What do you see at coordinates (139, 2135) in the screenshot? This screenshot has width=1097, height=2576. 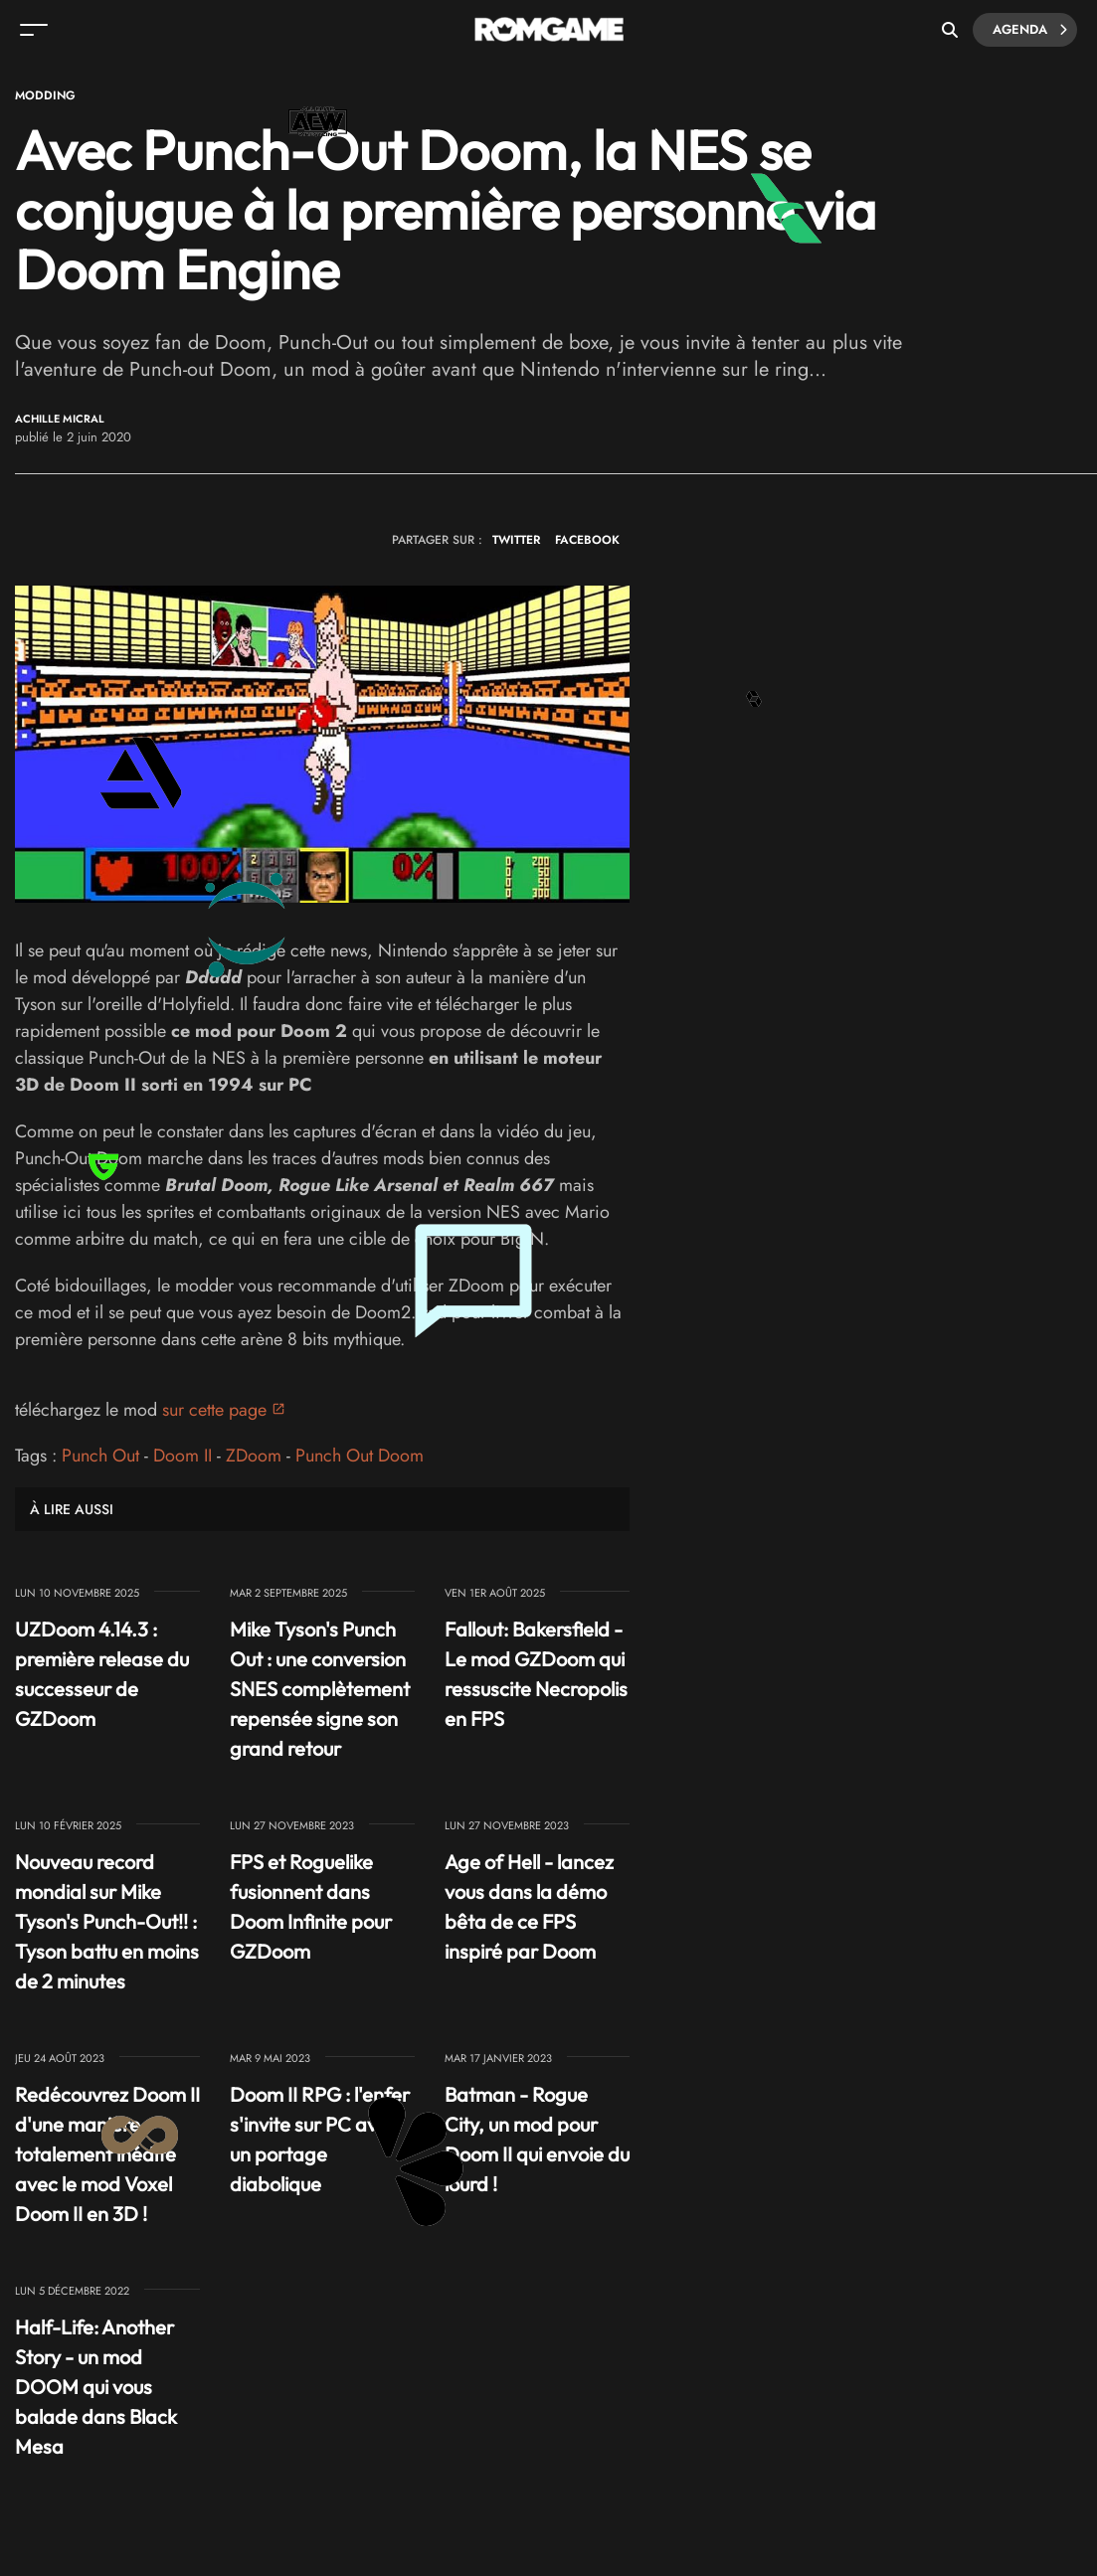 I see `open Apache Superset data visualization platform` at bounding box center [139, 2135].